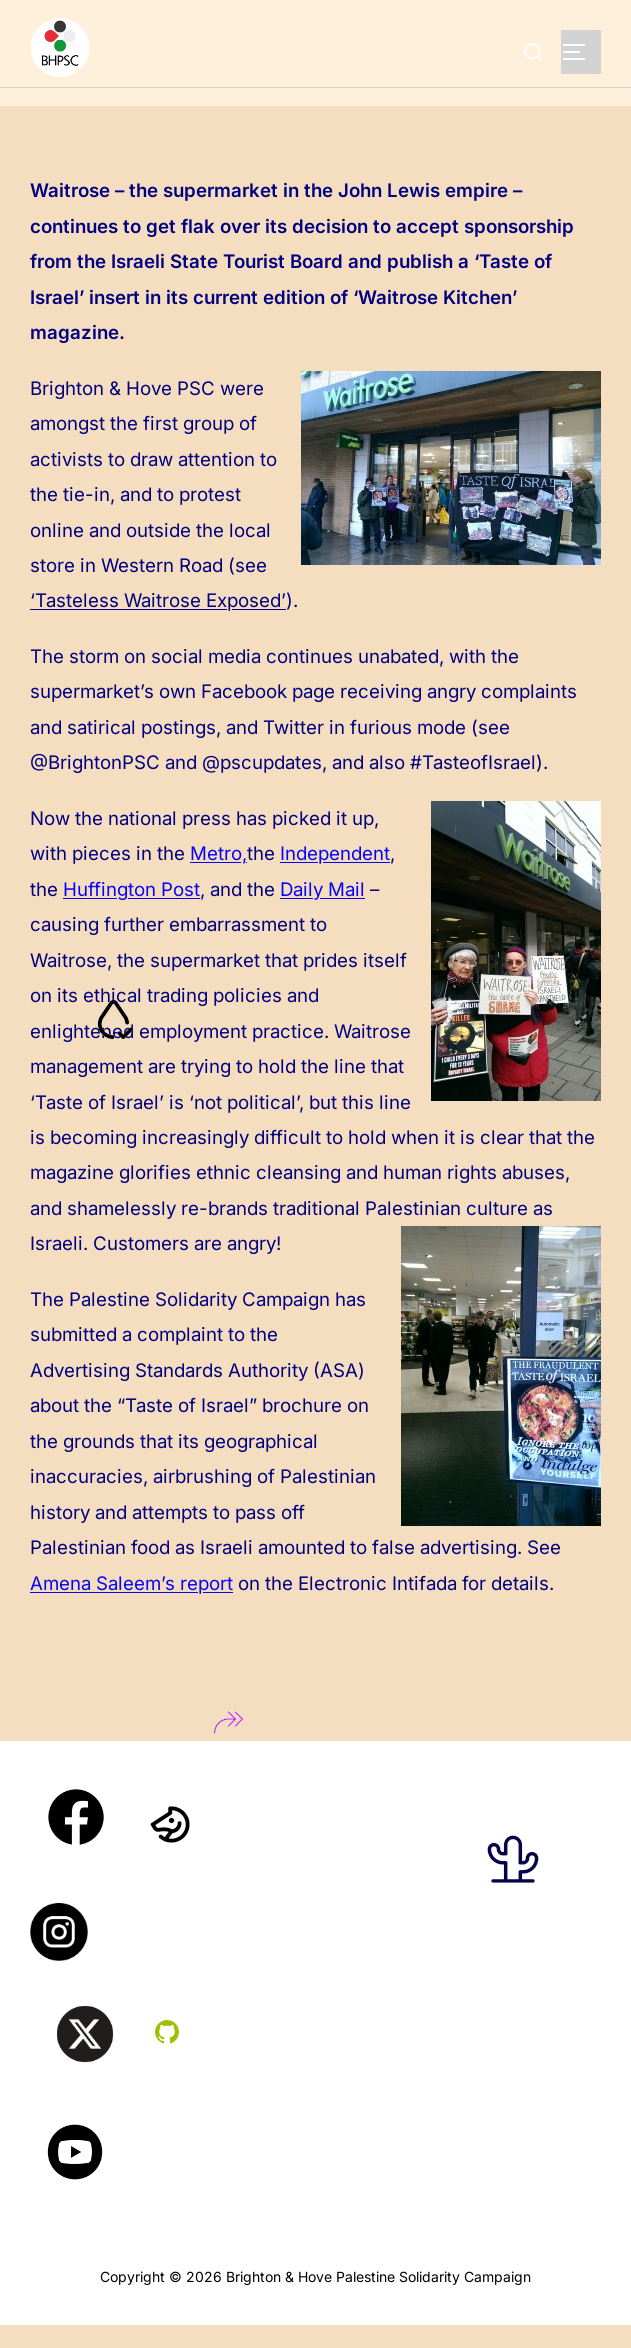 Image resolution: width=631 pixels, height=2348 pixels. I want to click on access equestrian or horse-related features, so click(171, 1824).